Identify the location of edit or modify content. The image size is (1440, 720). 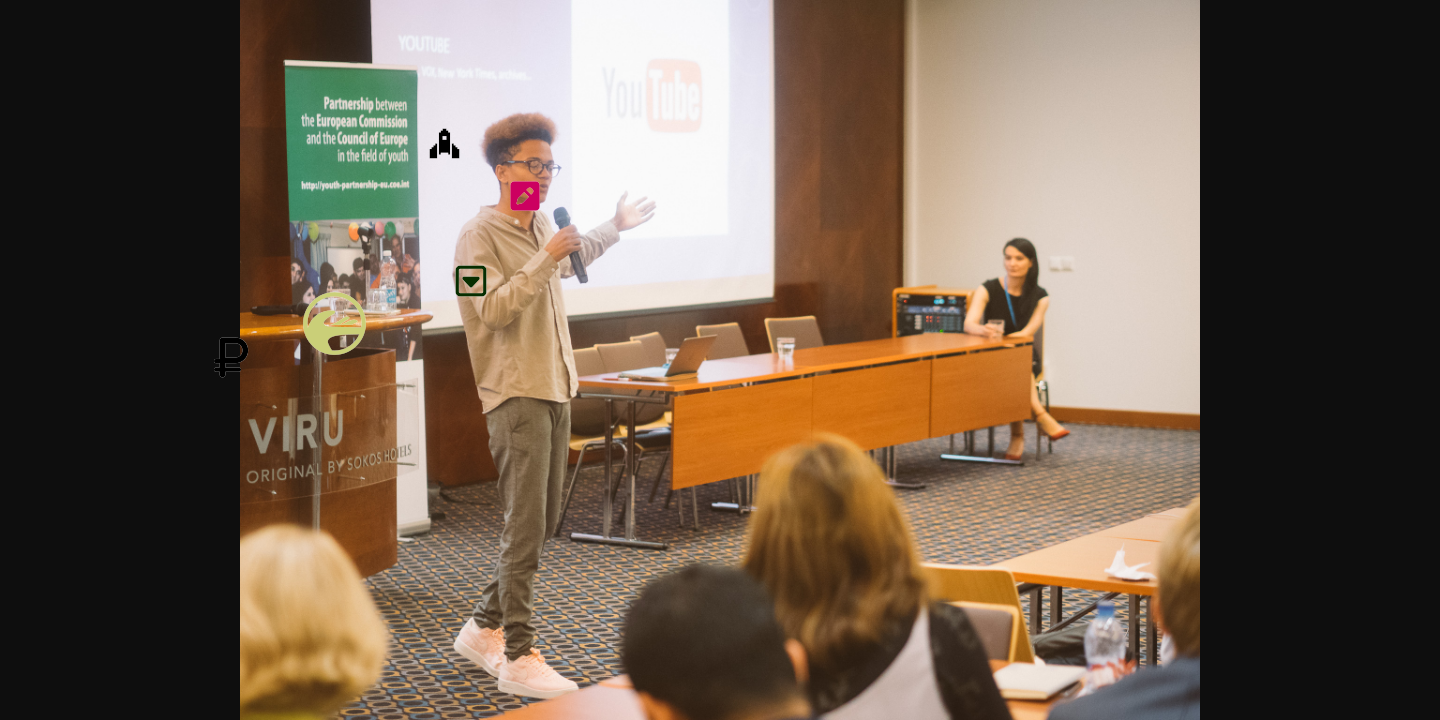
(525, 196).